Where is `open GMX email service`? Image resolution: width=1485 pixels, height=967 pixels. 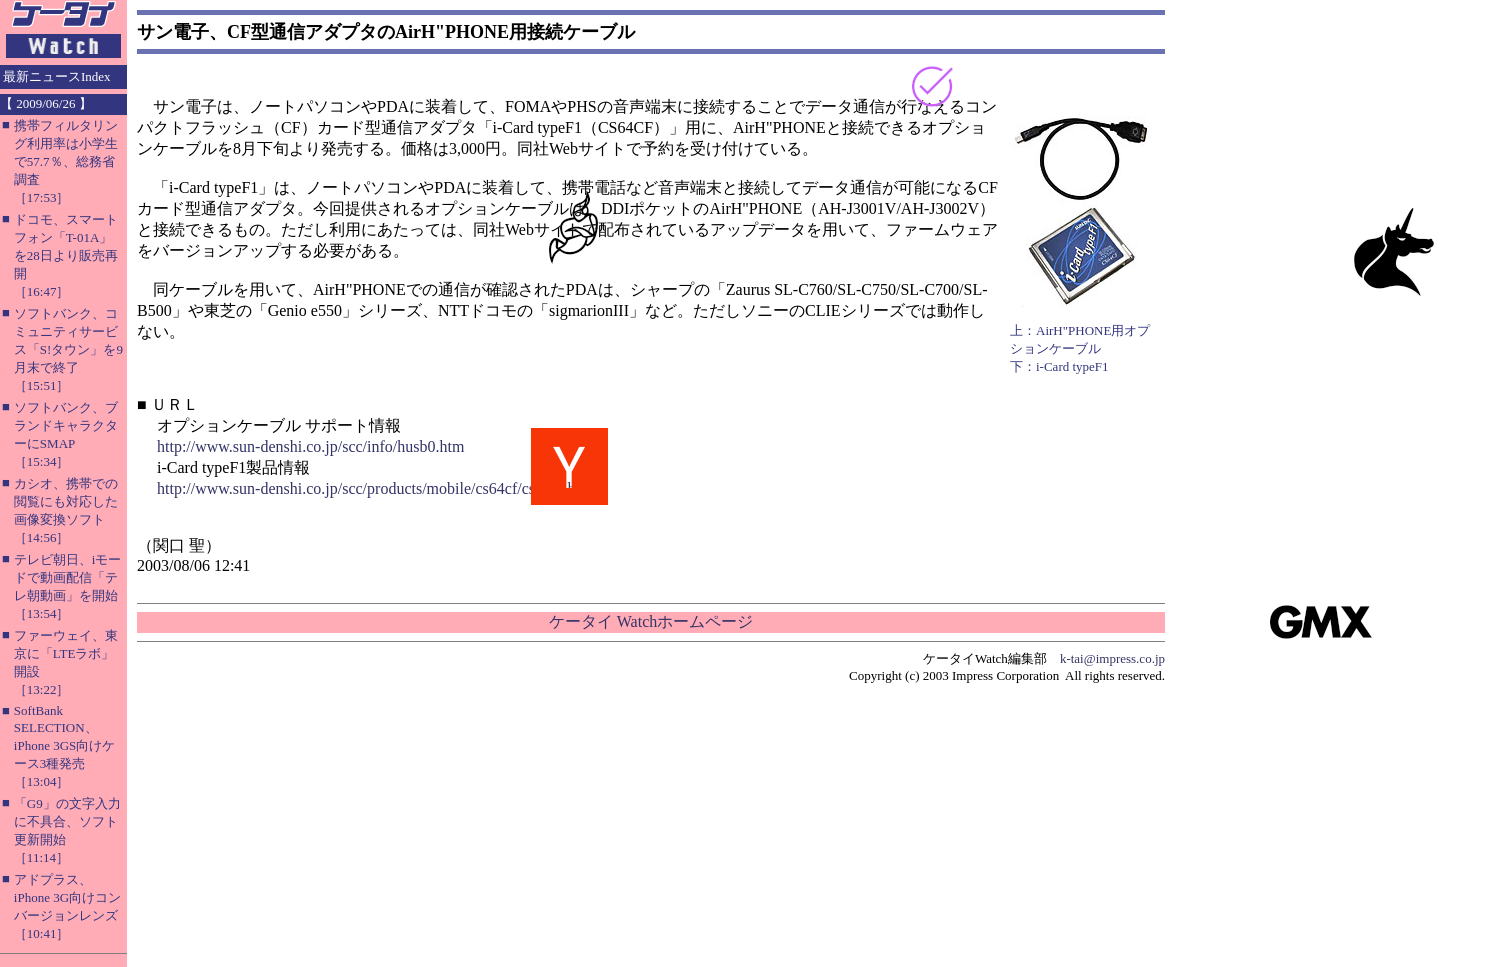
open GMX email service is located at coordinates (1321, 622).